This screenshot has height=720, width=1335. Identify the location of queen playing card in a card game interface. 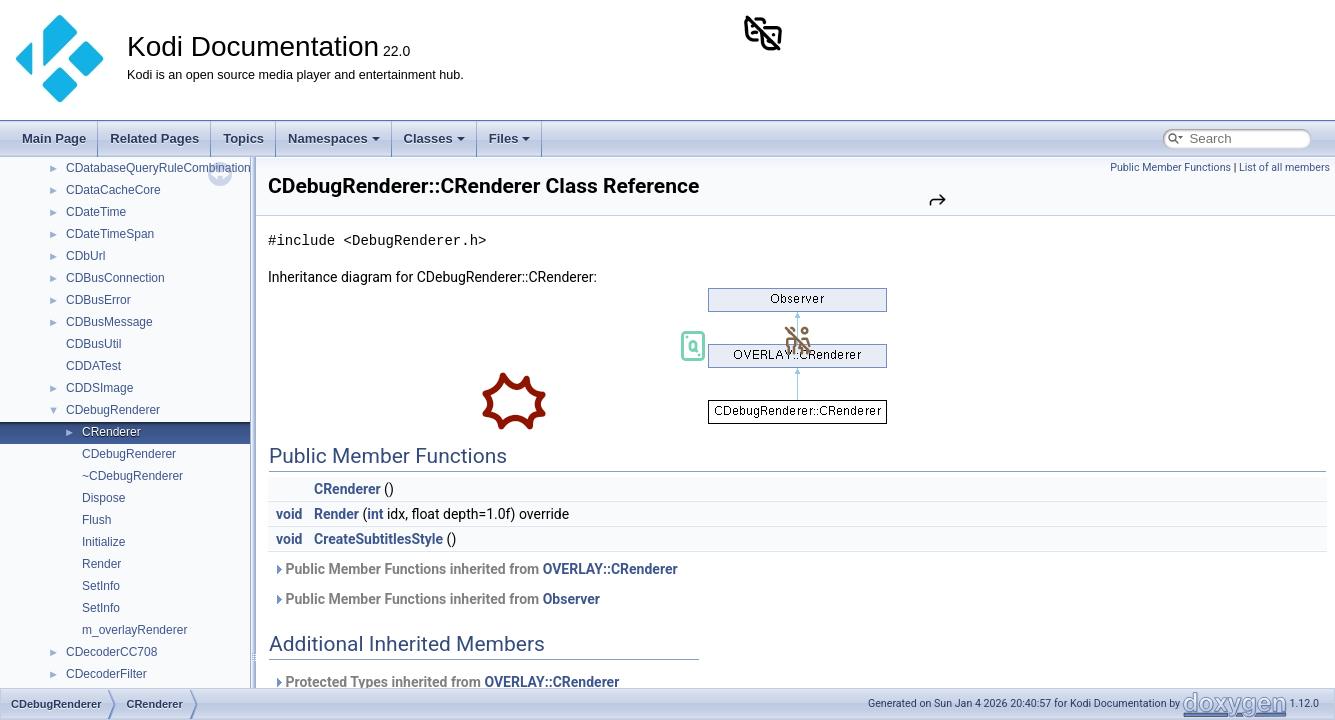
(693, 346).